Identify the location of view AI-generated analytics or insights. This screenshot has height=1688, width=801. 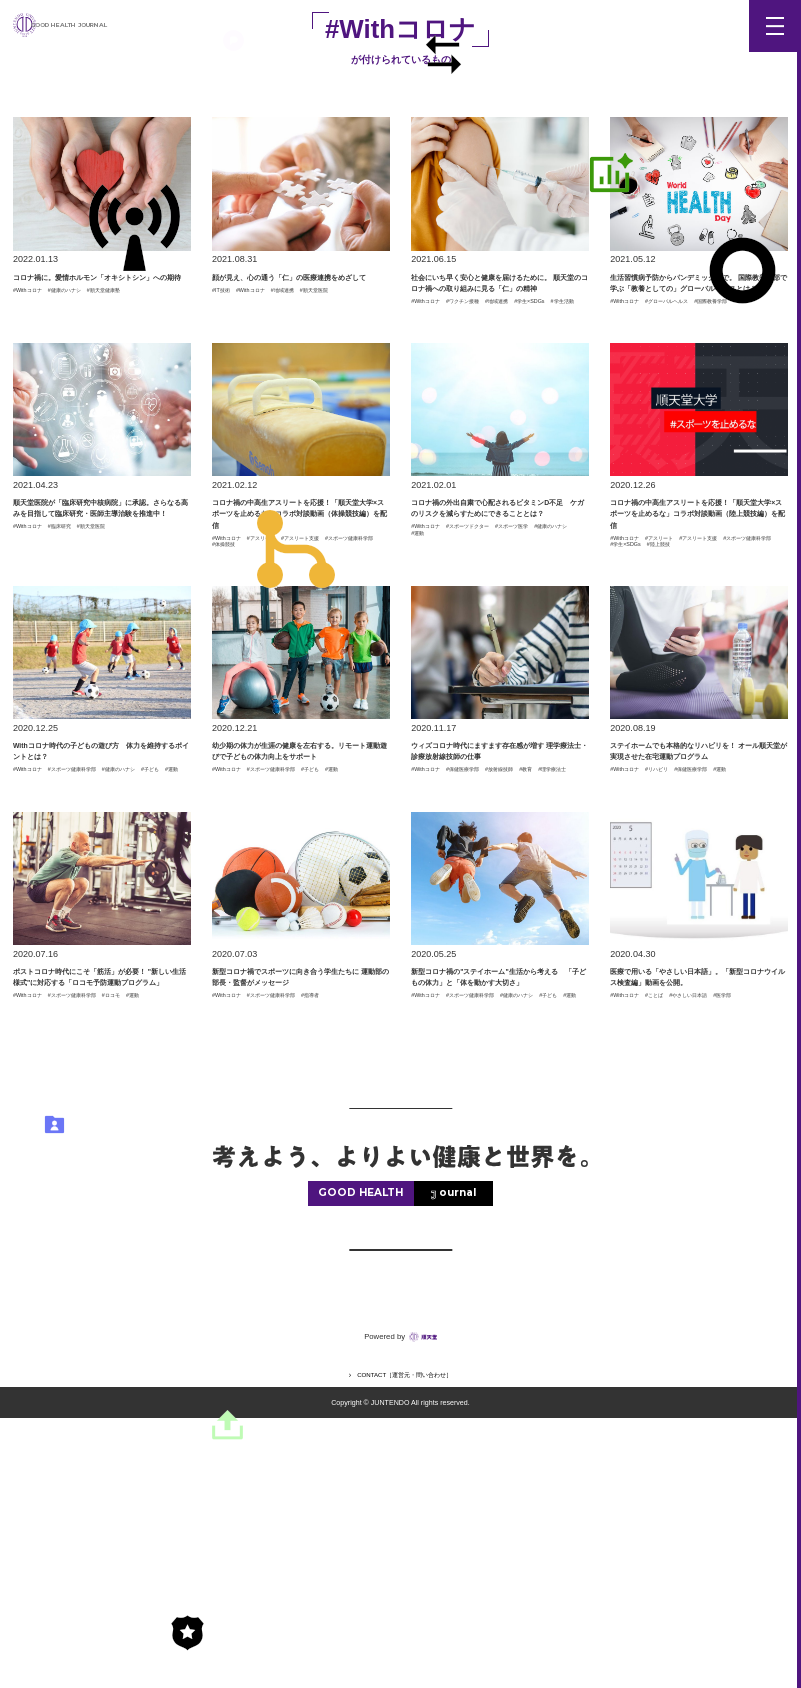
(609, 174).